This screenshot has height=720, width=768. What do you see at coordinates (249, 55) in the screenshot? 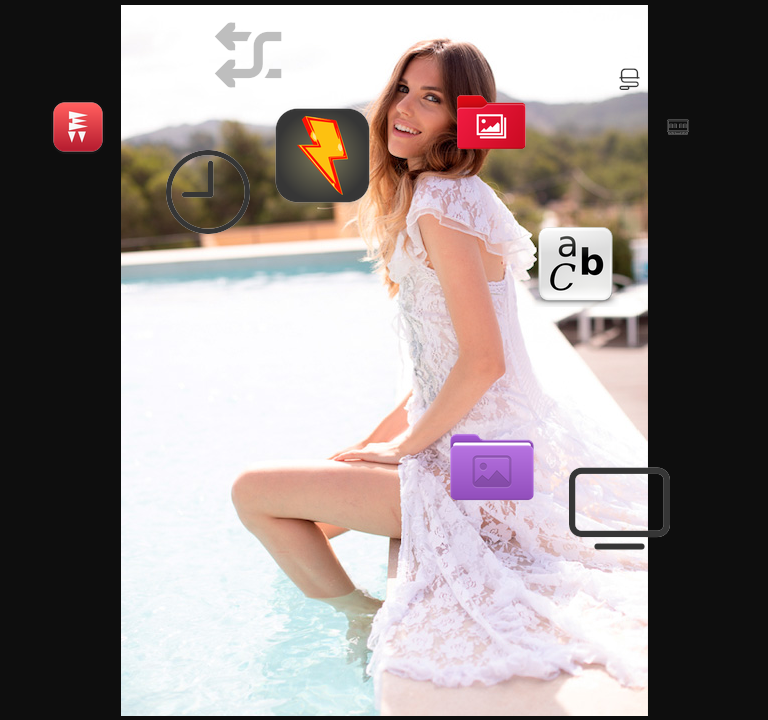
I see `shuffle playlist in right-to-left order` at bounding box center [249, 55].